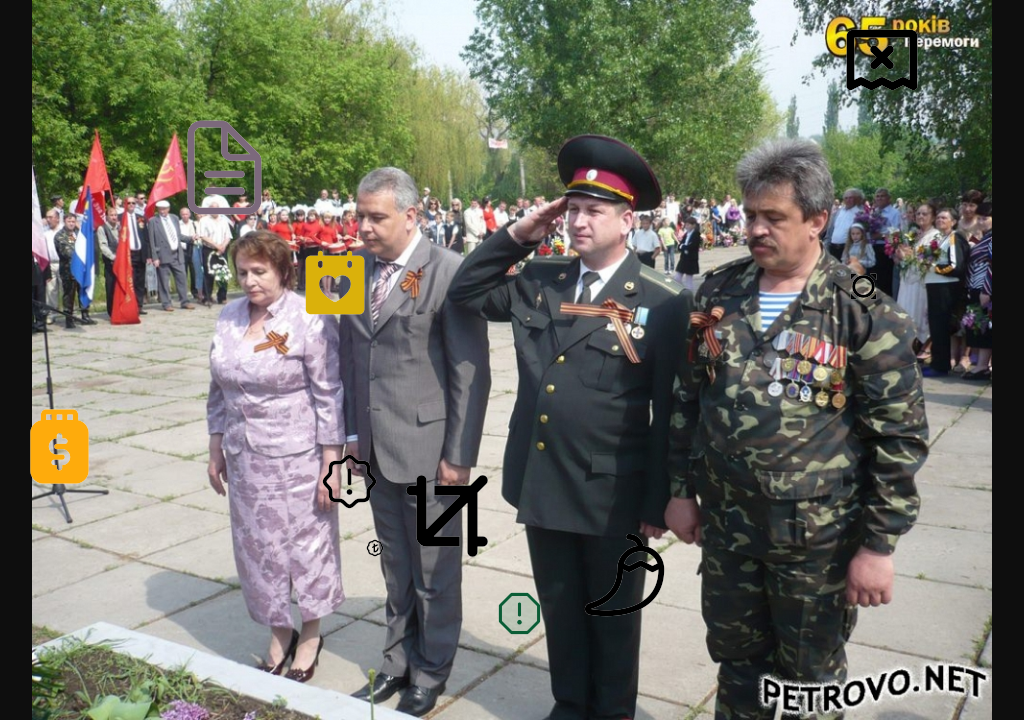 This screenshot has width=1024, height=720. I want to click on indicates turkish lira currency or payment option, so click(375, 548).